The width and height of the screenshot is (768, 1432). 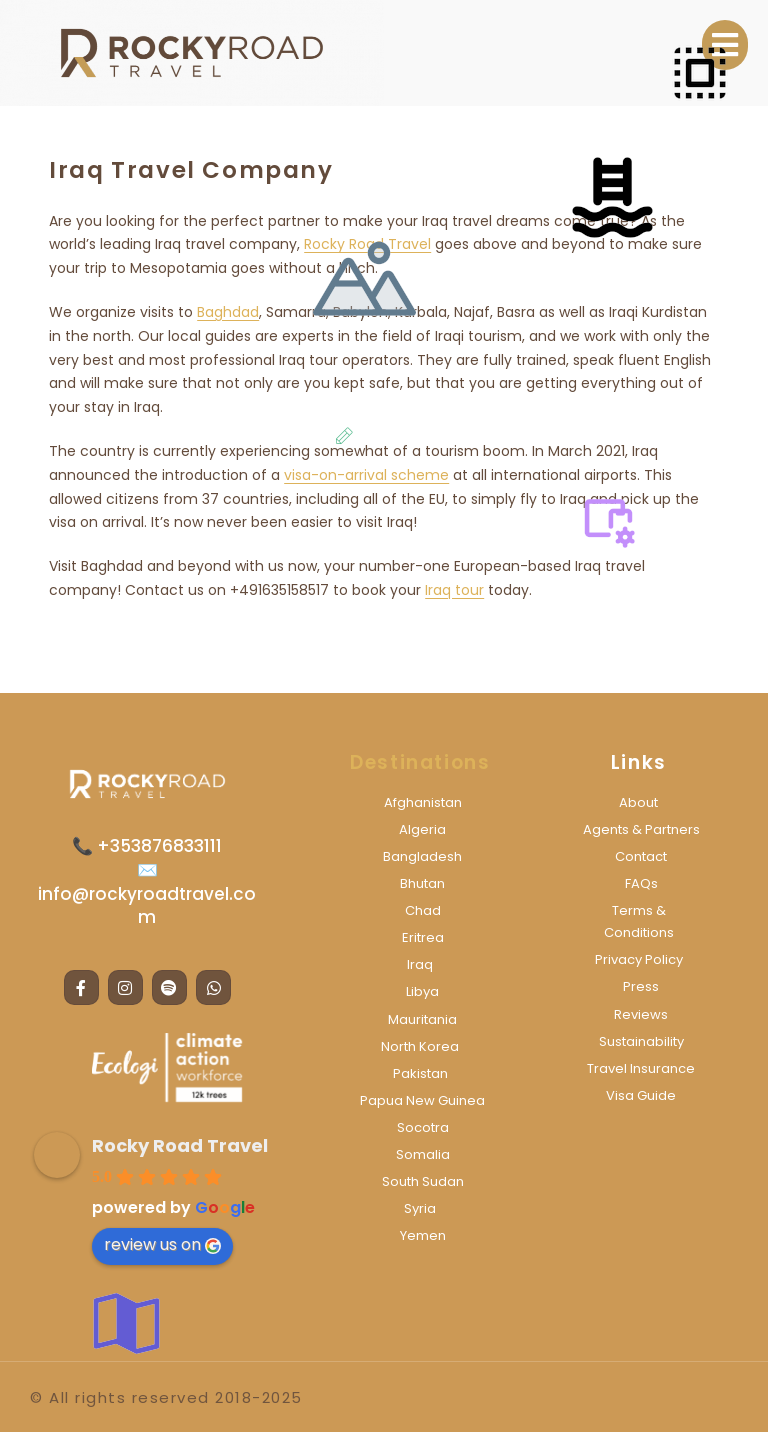 What do you see at coordinates (700, 73) in the screenshot?
I see `select all items in a list or view` at bounding box center [700, 73].